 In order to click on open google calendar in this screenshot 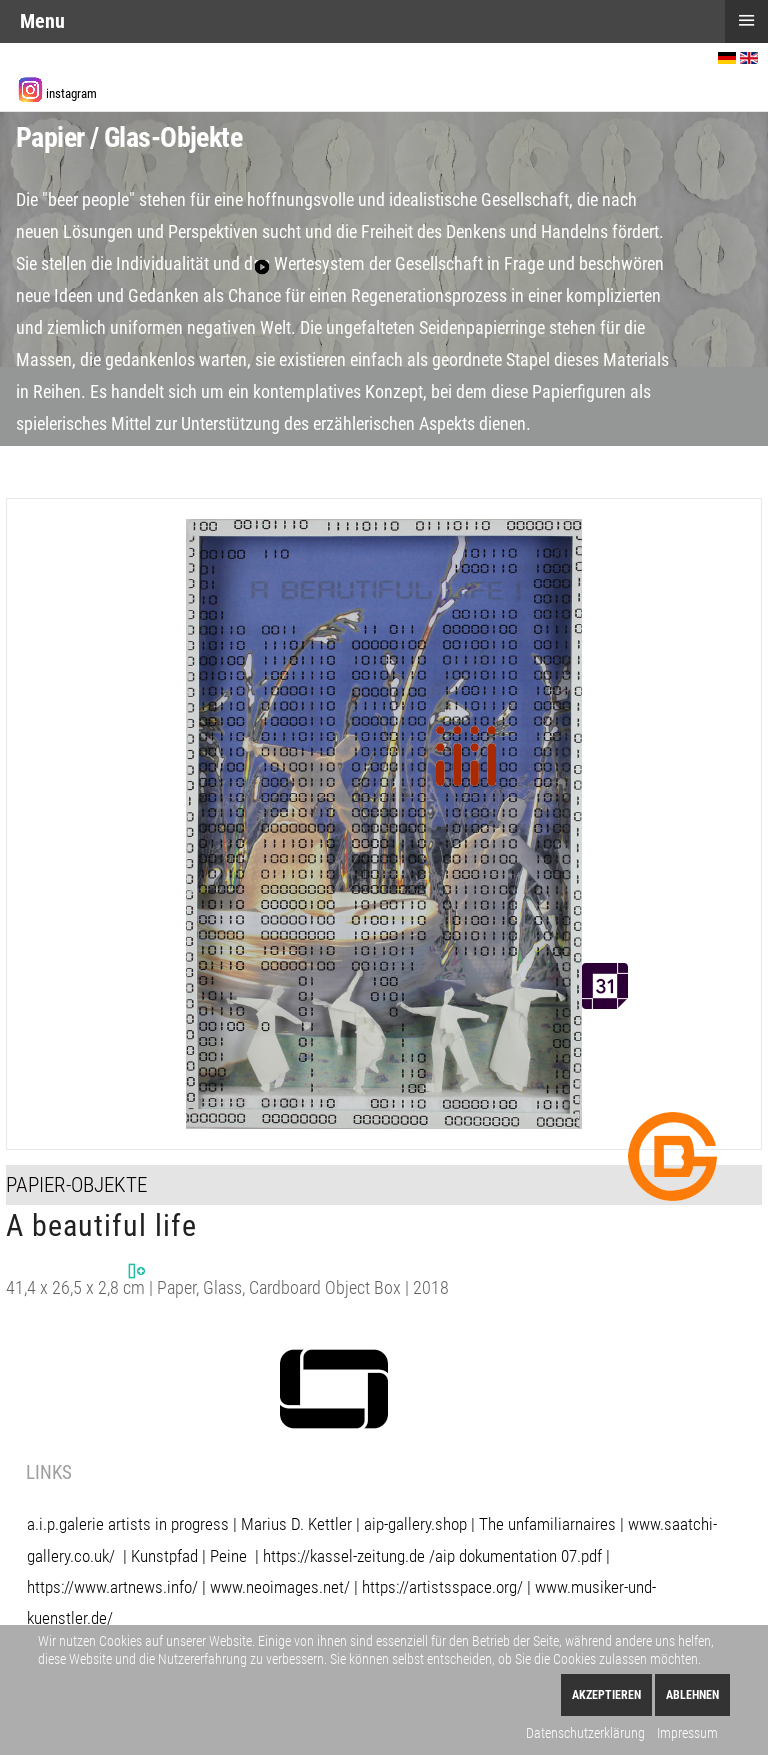, I will do `click(605, 986)`.